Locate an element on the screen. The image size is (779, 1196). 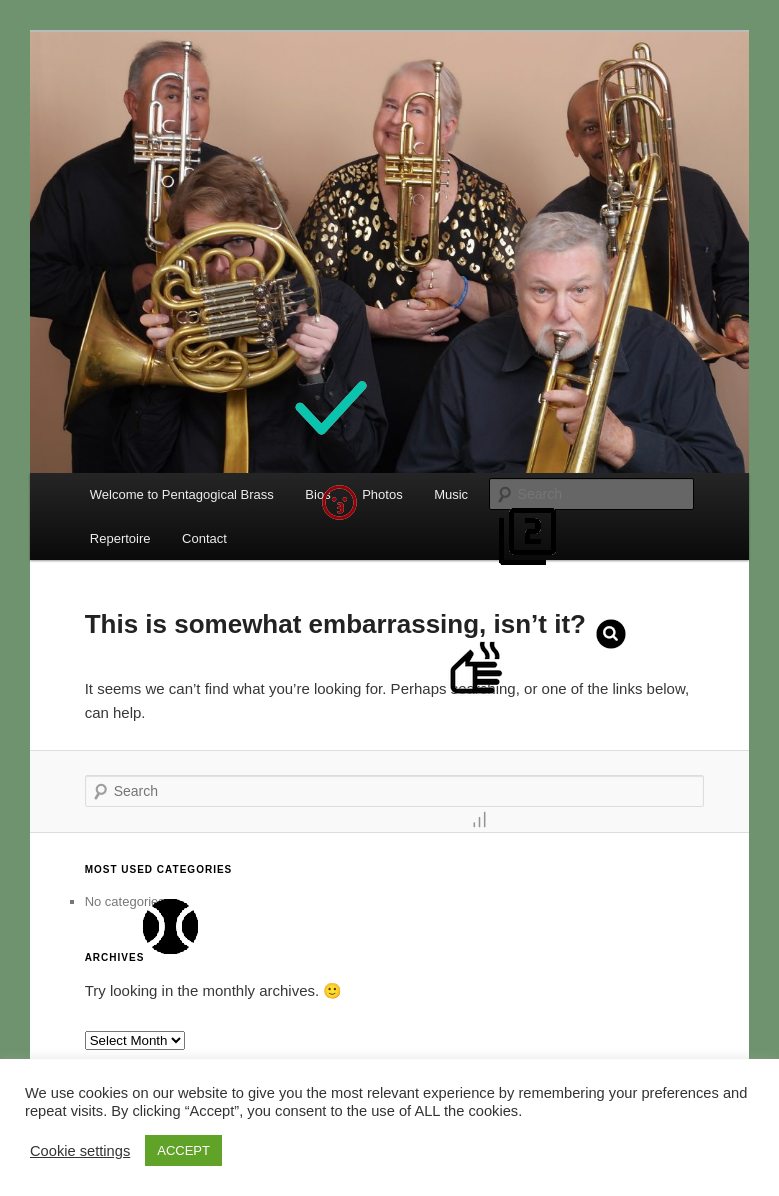
indicates hand dryer available is located at coordinates (477, 666).